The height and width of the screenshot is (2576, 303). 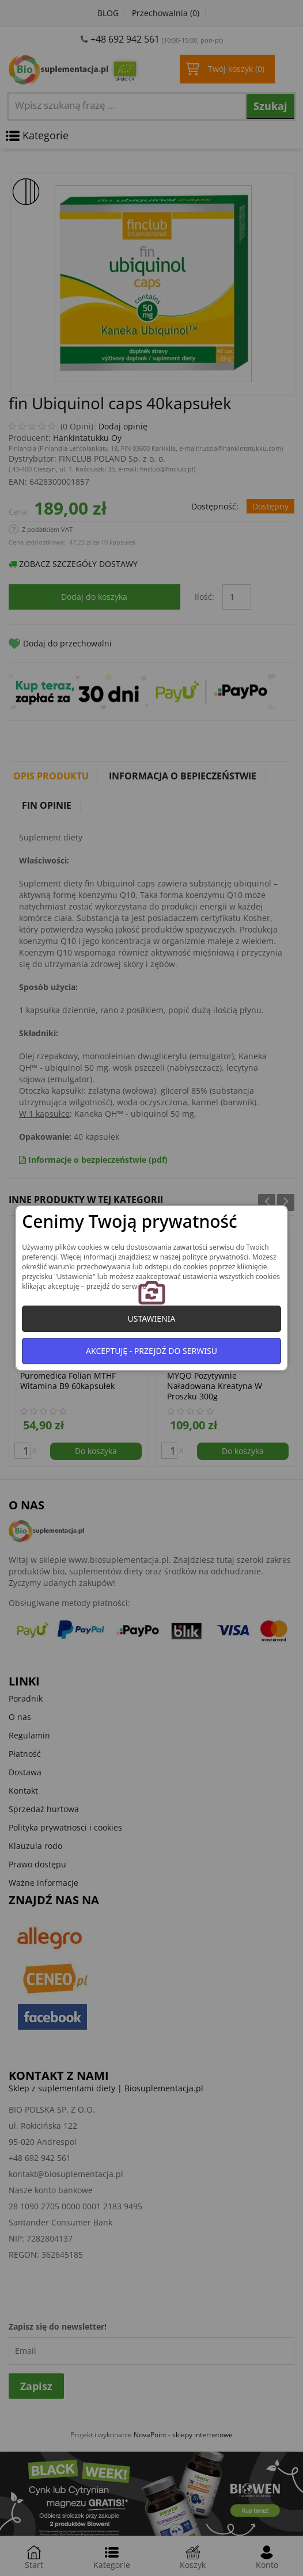 I want to click on switch between front and rear camera, so click(x=152, y=1293).